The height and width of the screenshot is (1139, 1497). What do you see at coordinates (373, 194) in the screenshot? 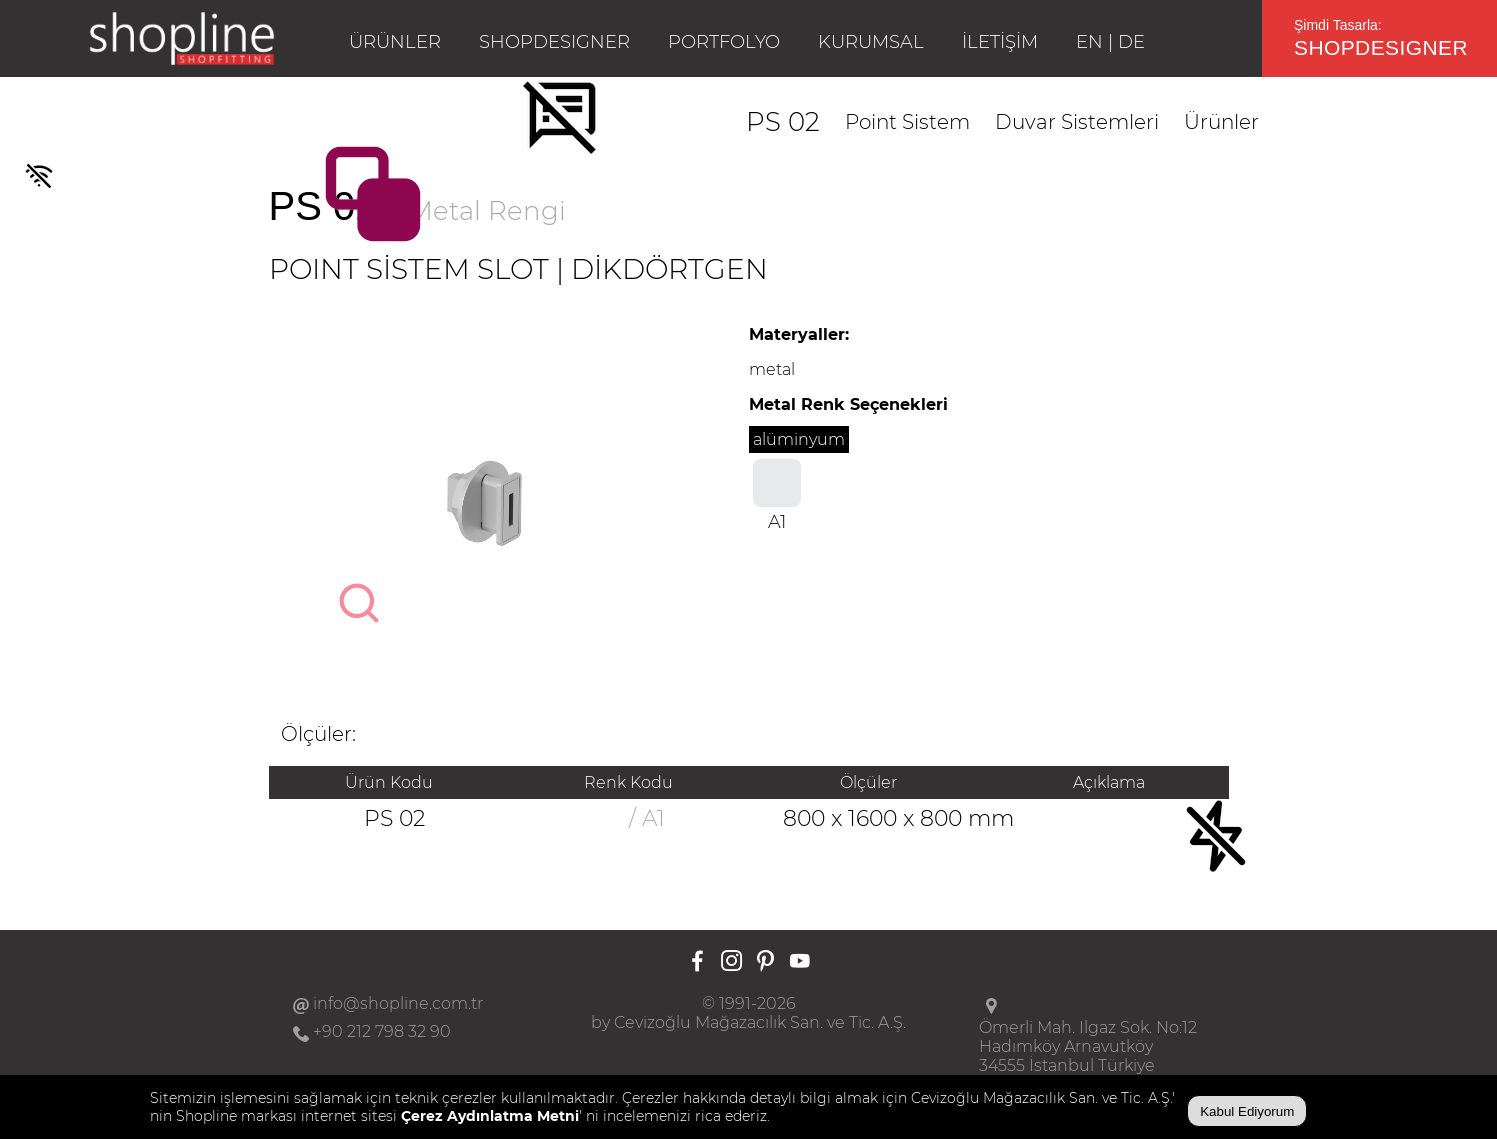
I see `copy to clipboard` at bounding box center [373, 194].